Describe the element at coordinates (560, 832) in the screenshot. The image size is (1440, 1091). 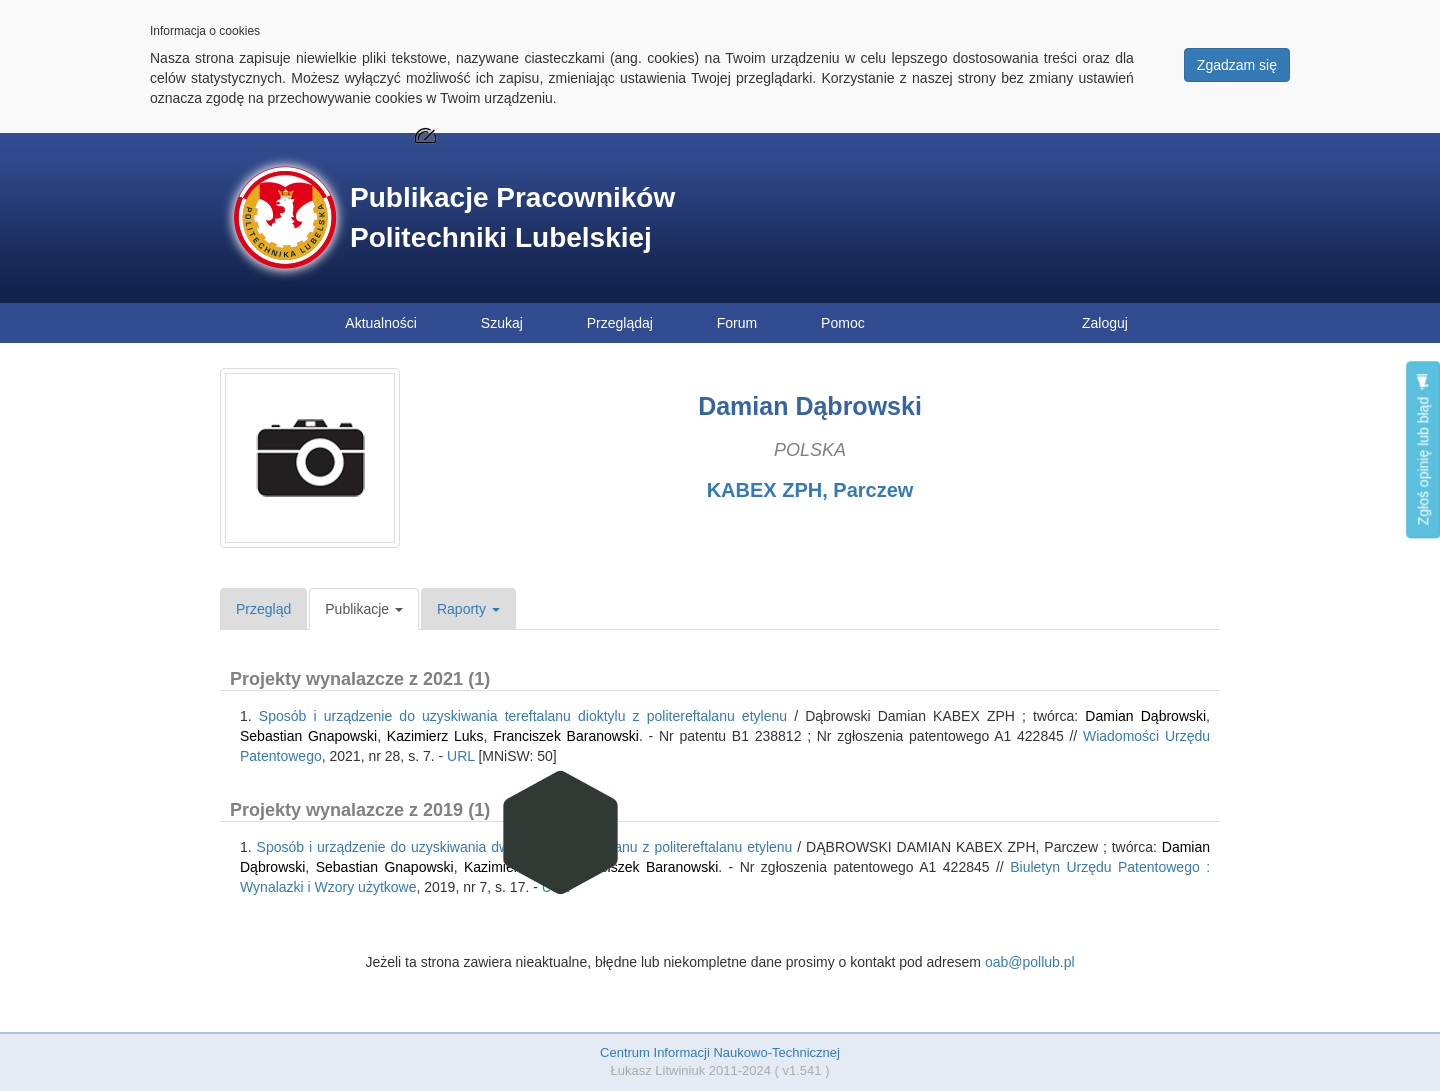
I see `indicates a category or tag grouping` at that location.